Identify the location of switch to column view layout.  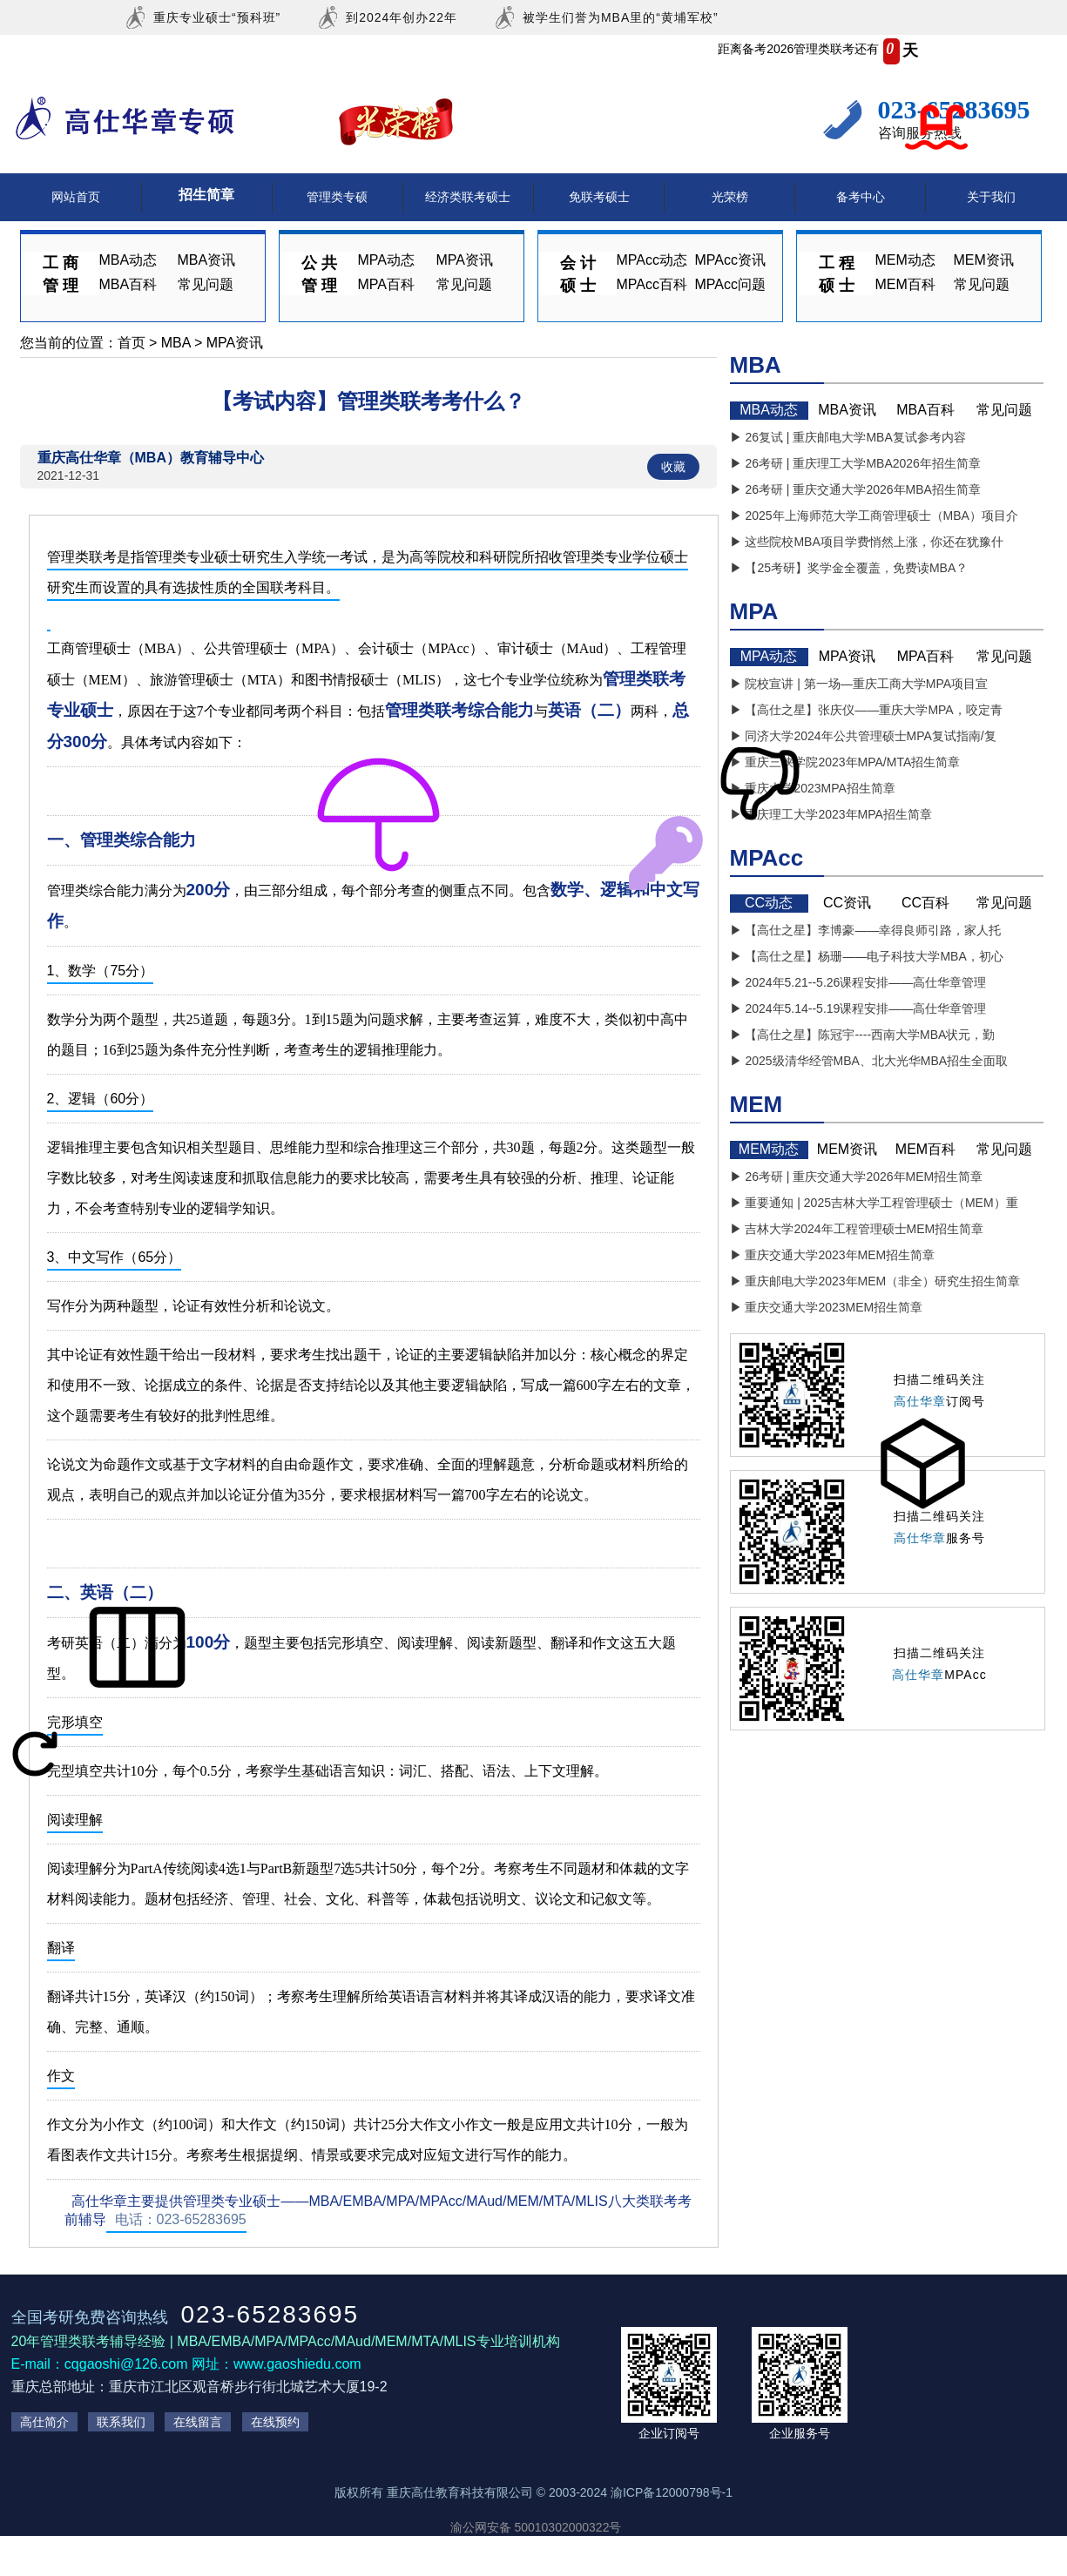
(137, 1647).